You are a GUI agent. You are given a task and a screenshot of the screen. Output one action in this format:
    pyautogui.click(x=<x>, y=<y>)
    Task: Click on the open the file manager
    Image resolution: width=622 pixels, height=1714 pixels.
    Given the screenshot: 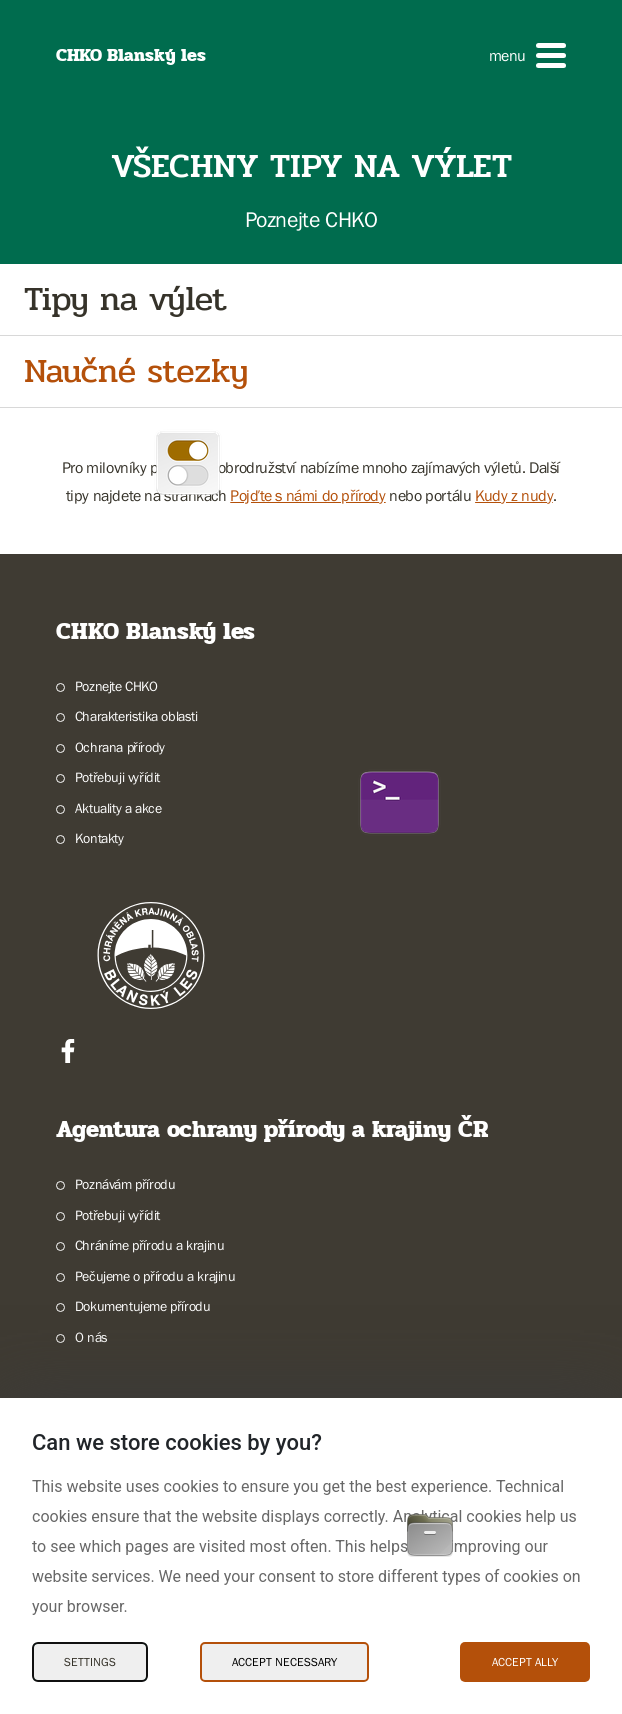 What is the action you would take?
    pyautogui.click(x=430, y=1535)
    